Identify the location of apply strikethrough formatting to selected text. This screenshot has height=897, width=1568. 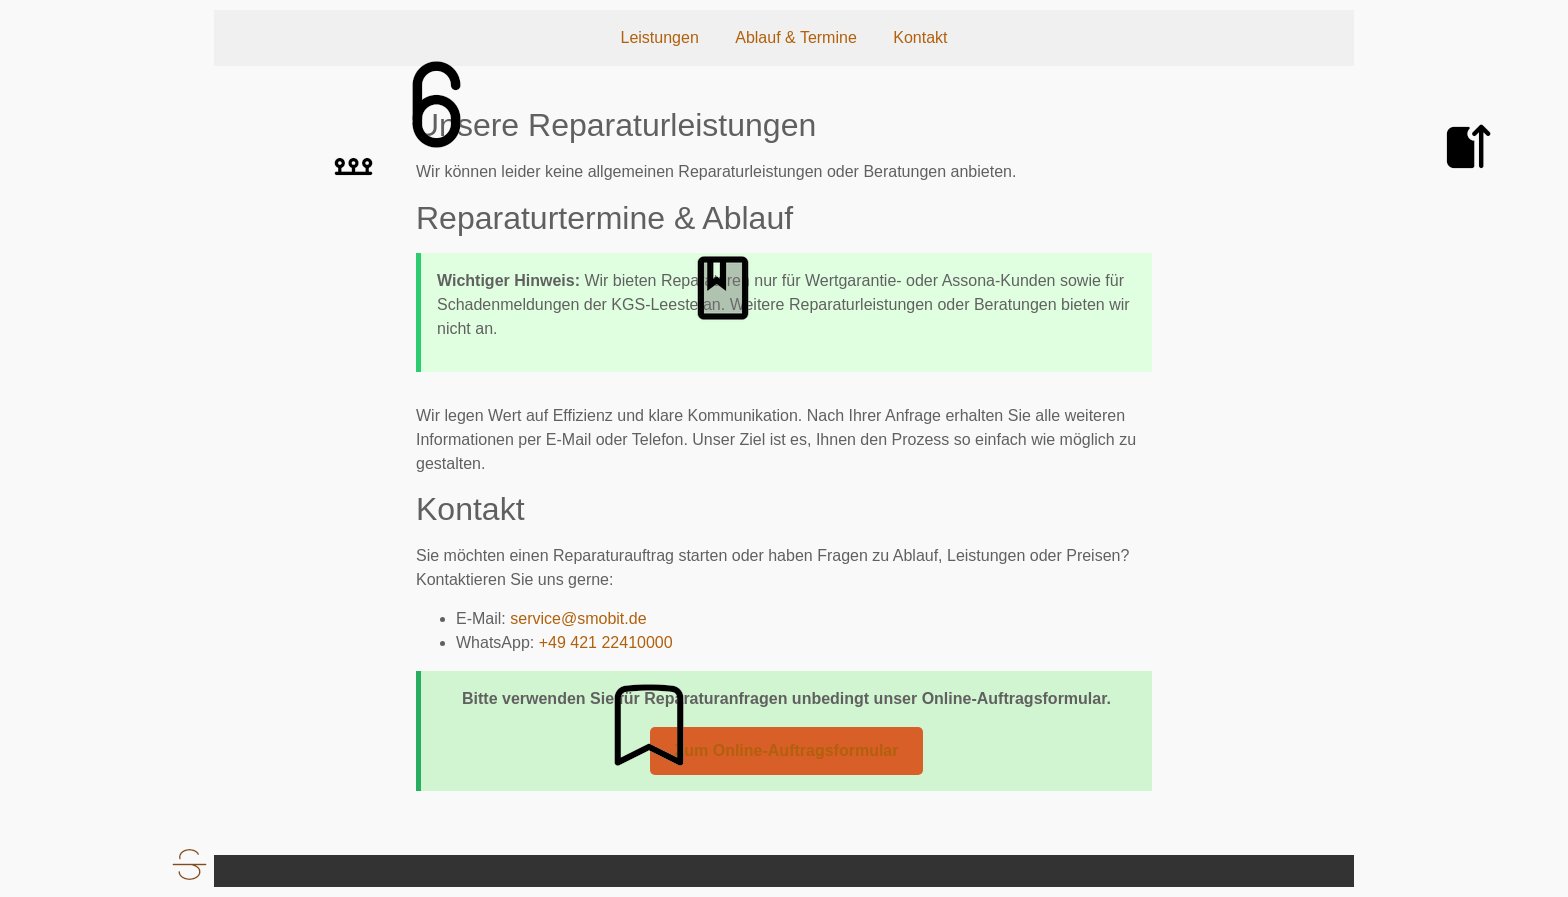
(189, 864).